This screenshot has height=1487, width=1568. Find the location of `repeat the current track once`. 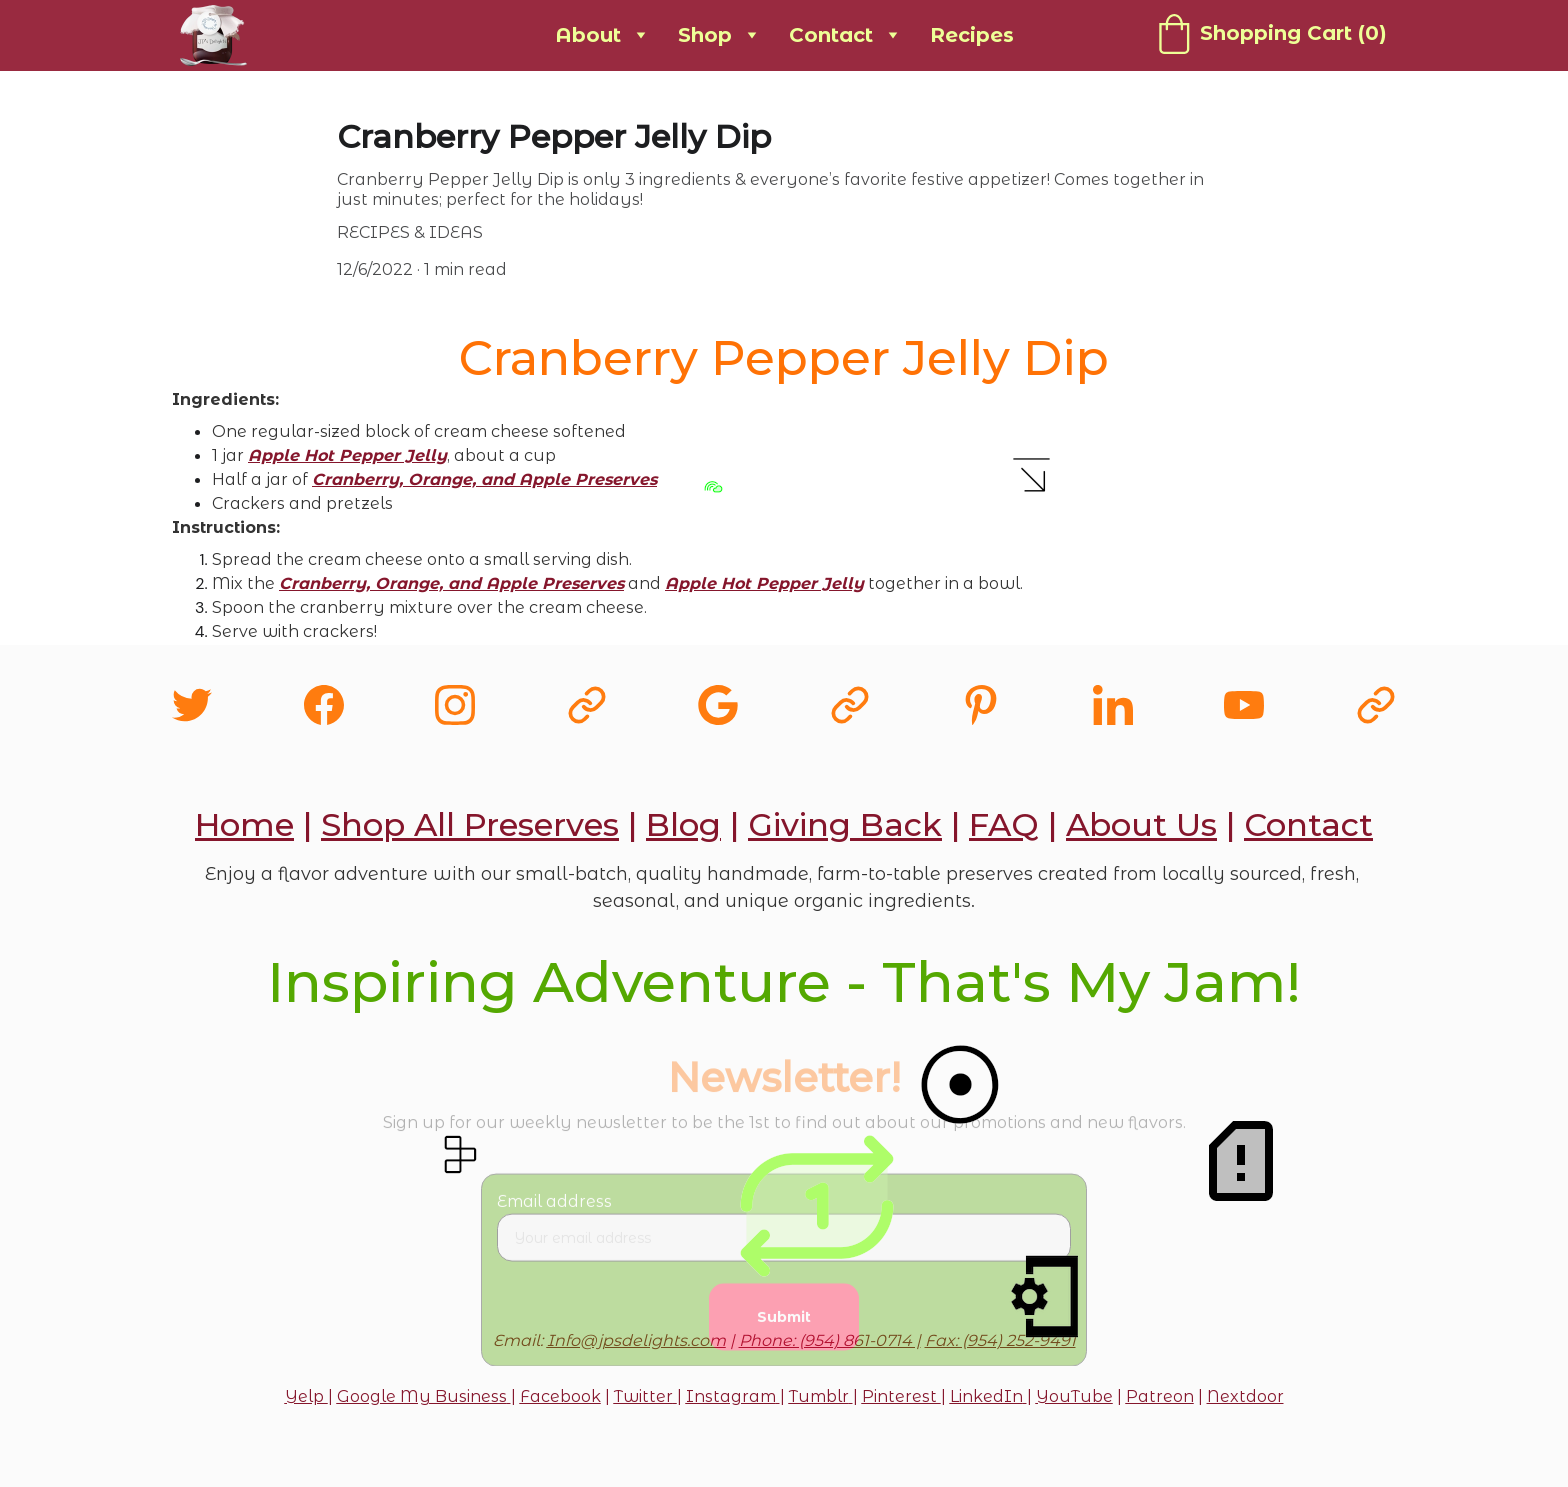

repeat the current track once is located at coordinates (817, 1206).